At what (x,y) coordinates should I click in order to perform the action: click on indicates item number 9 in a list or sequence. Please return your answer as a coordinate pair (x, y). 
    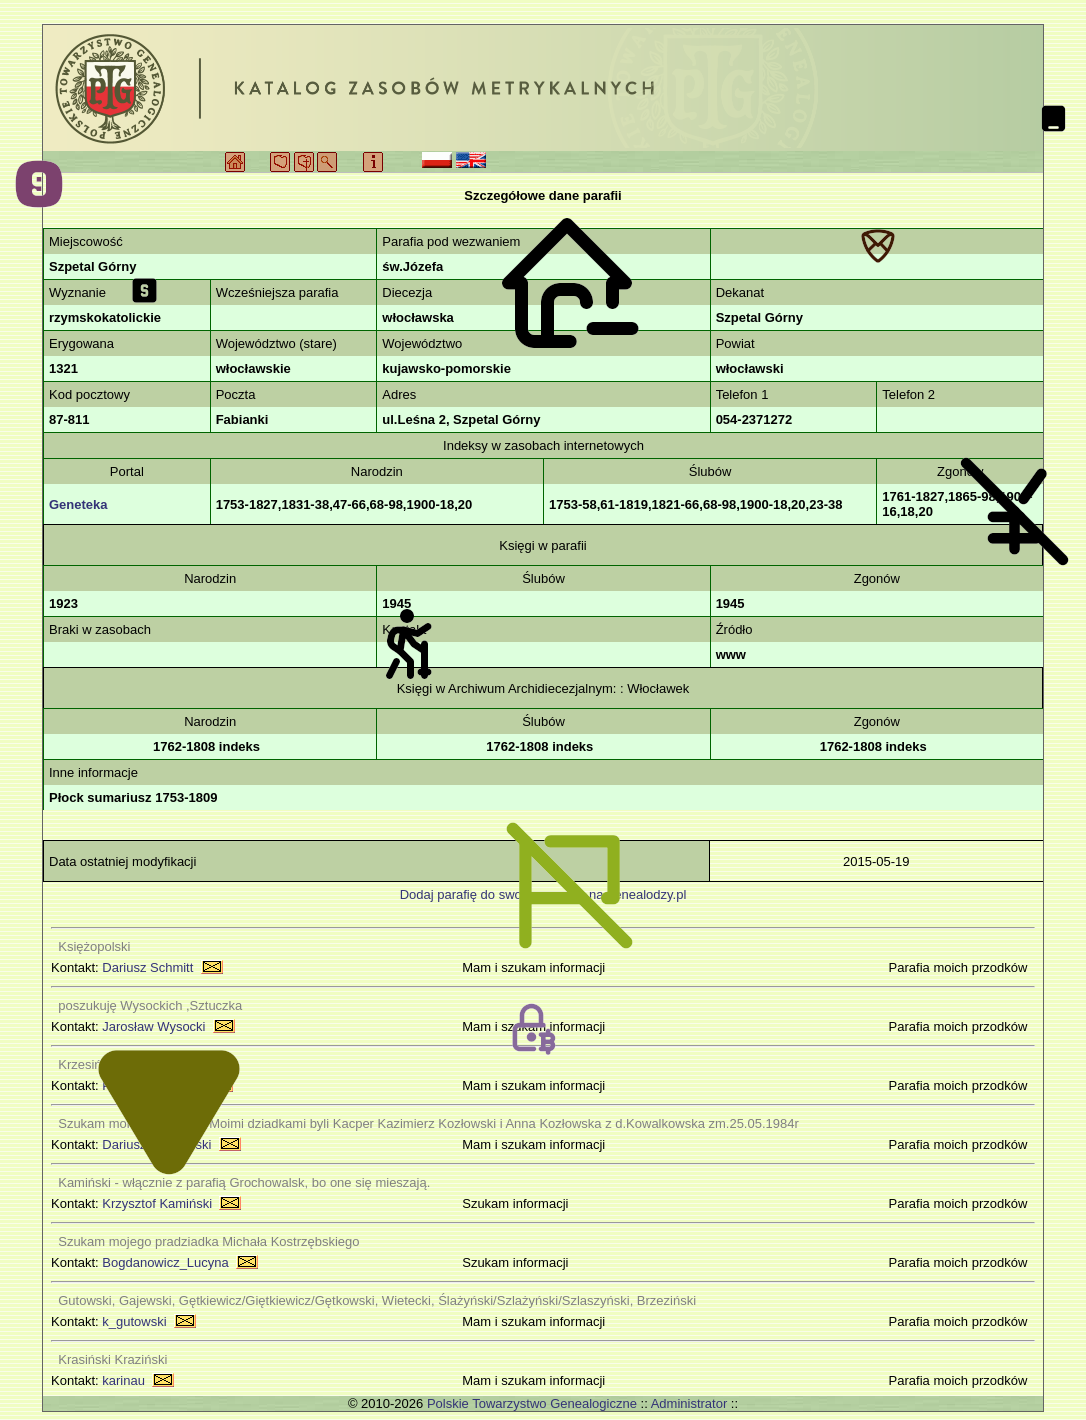
    Looking at the image, I should click on (39, 184).